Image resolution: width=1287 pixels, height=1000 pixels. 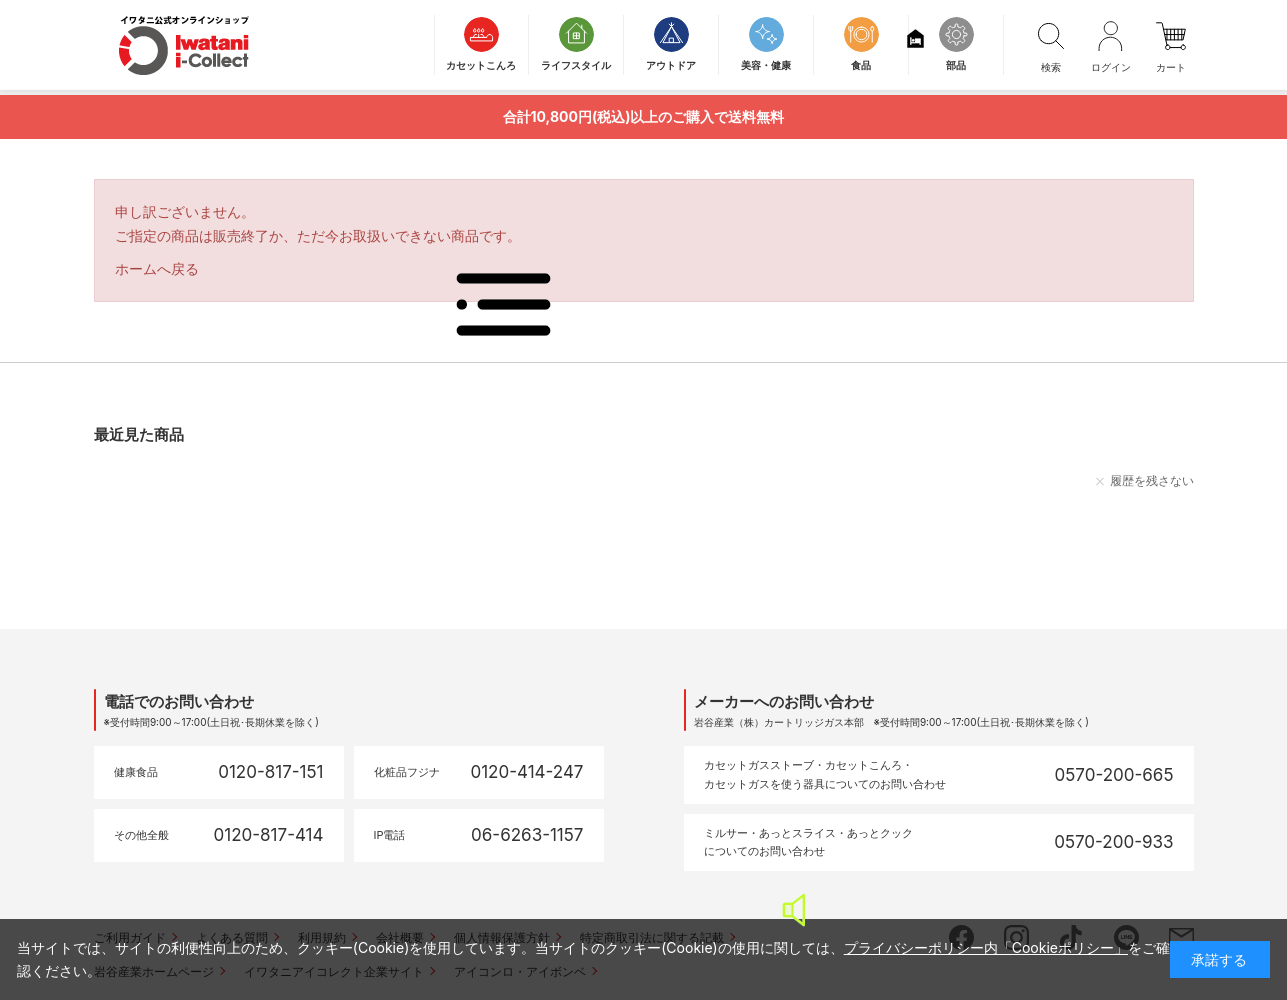 What do you see at coordinates (800, 910) in the screenshot?
I see `speaker with no audio output` at bounding box center [800, 910].